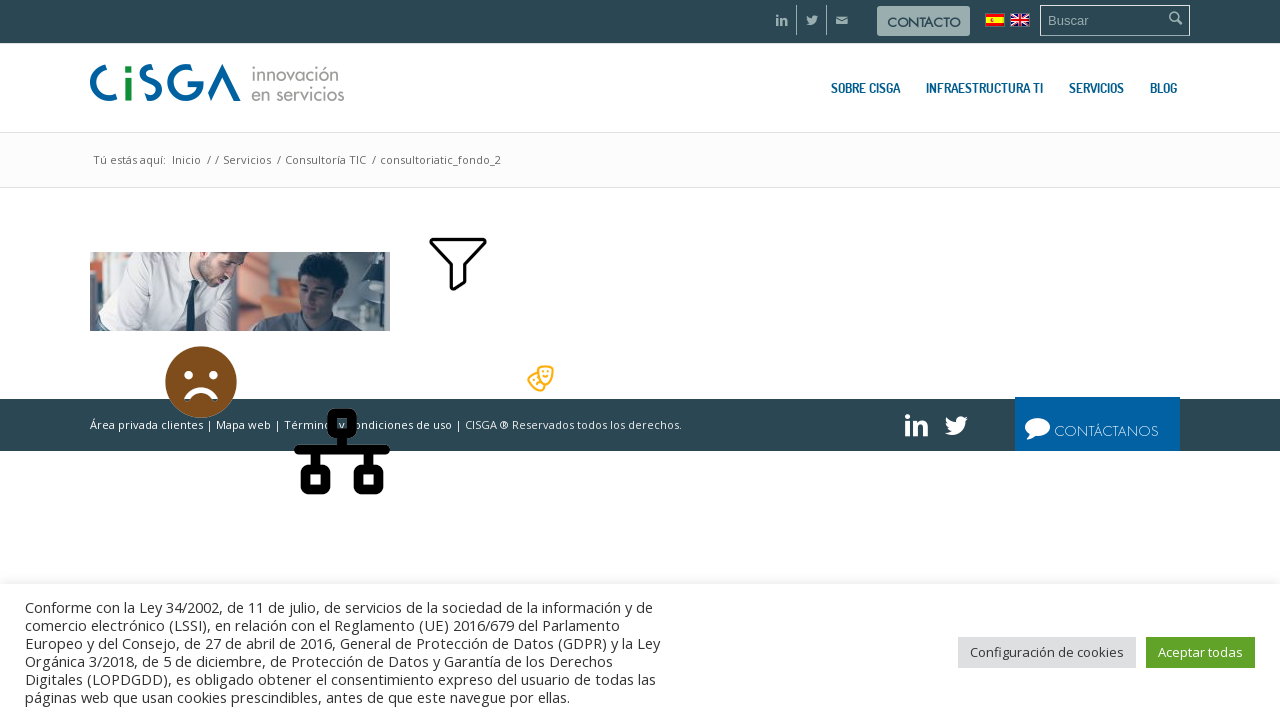 The height and width of the screenshot is (720, 1280). Describe the element at coordinates (540, 378) in the screenshot. I see `access theater or entertainment content` at that location.